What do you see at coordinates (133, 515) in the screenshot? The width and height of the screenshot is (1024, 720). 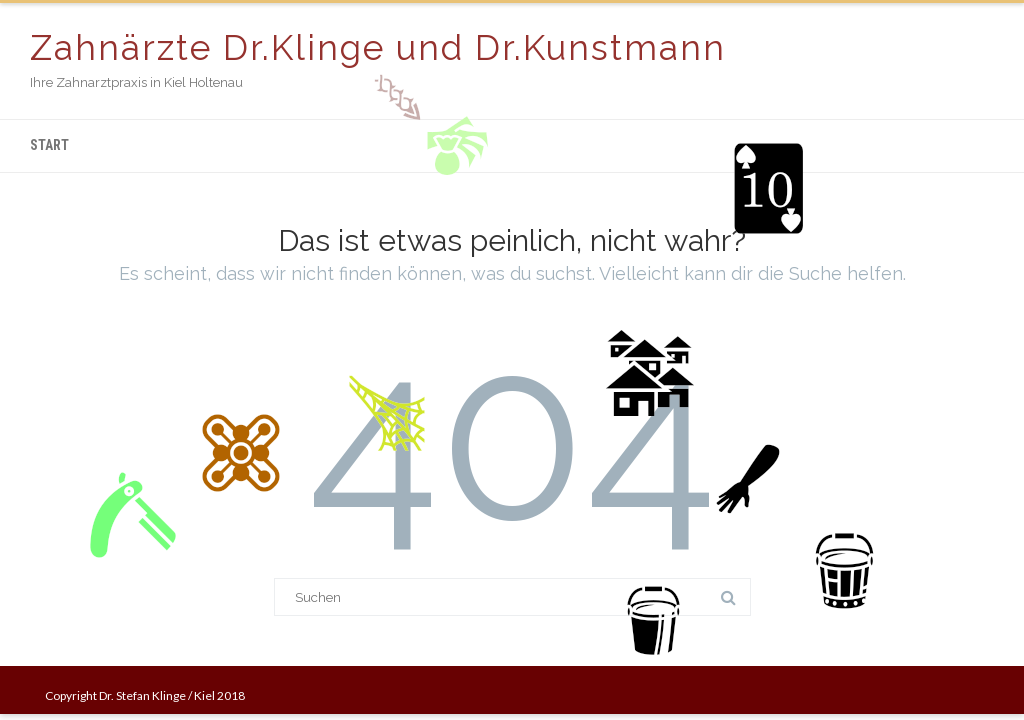 I see `grooming or personal care tools` at bounding box center [133, 515].